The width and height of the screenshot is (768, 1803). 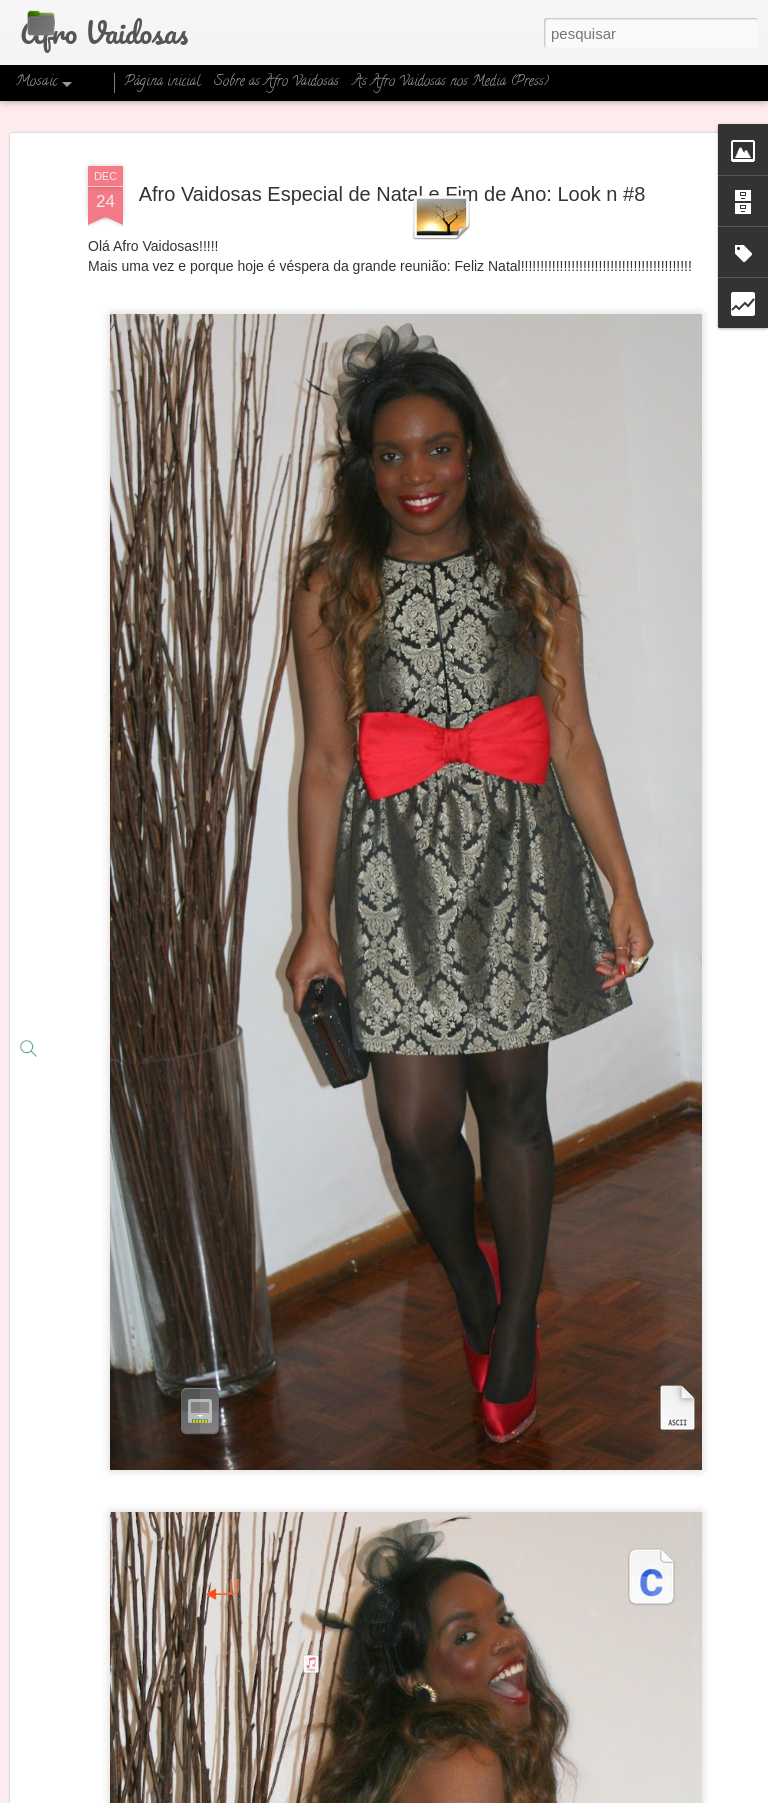 What do you see at coordinates (651, 1576) in the screenshot?
I see `a C programming language source code file` at bounding box center [651, 1576].